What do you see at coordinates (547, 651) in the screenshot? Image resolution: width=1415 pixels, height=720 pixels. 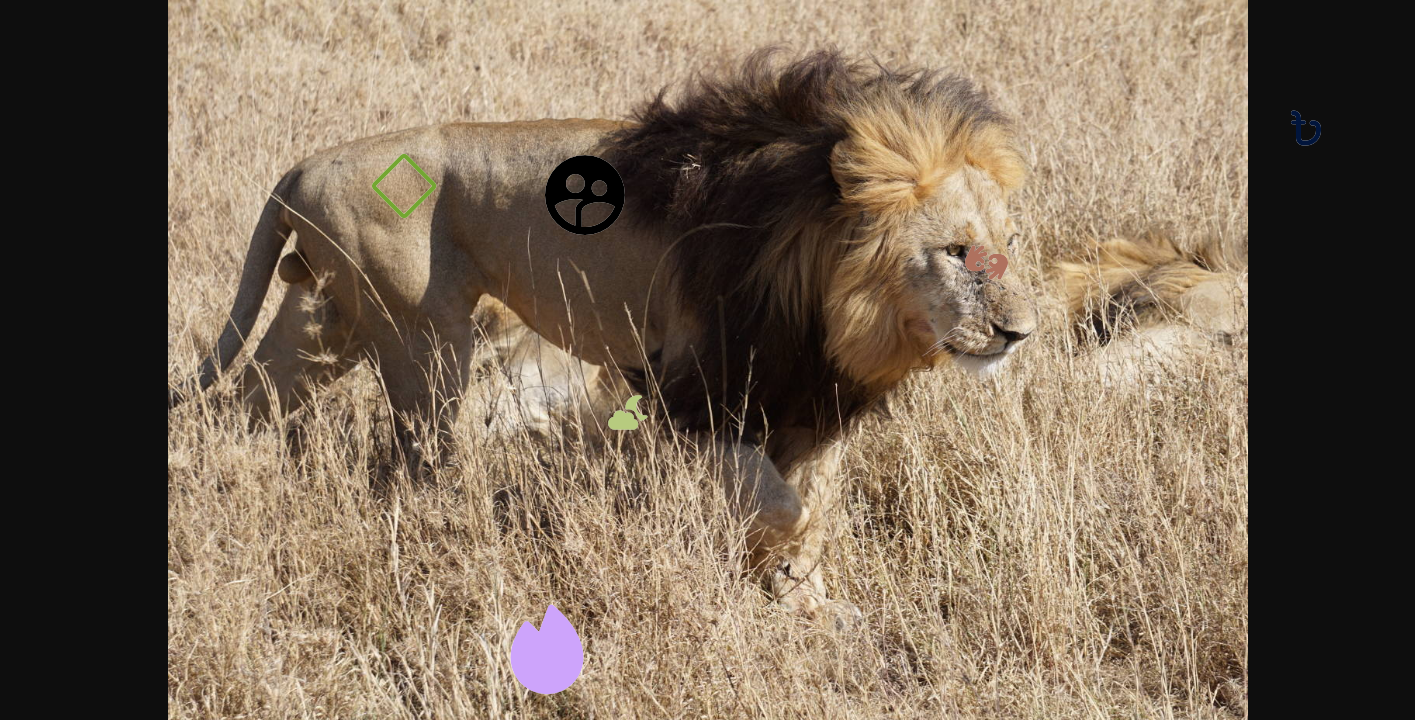 I see `indicates trending or hot content` at bounding box center [547, 651].